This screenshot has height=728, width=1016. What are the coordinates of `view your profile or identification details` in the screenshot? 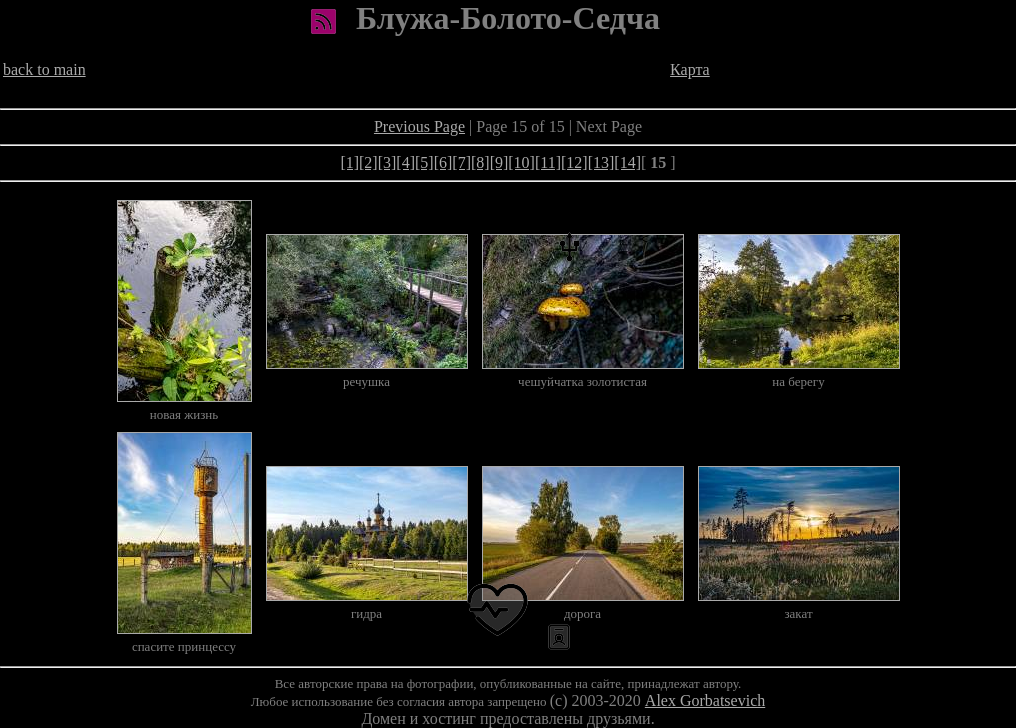 It's located at (559, 637).